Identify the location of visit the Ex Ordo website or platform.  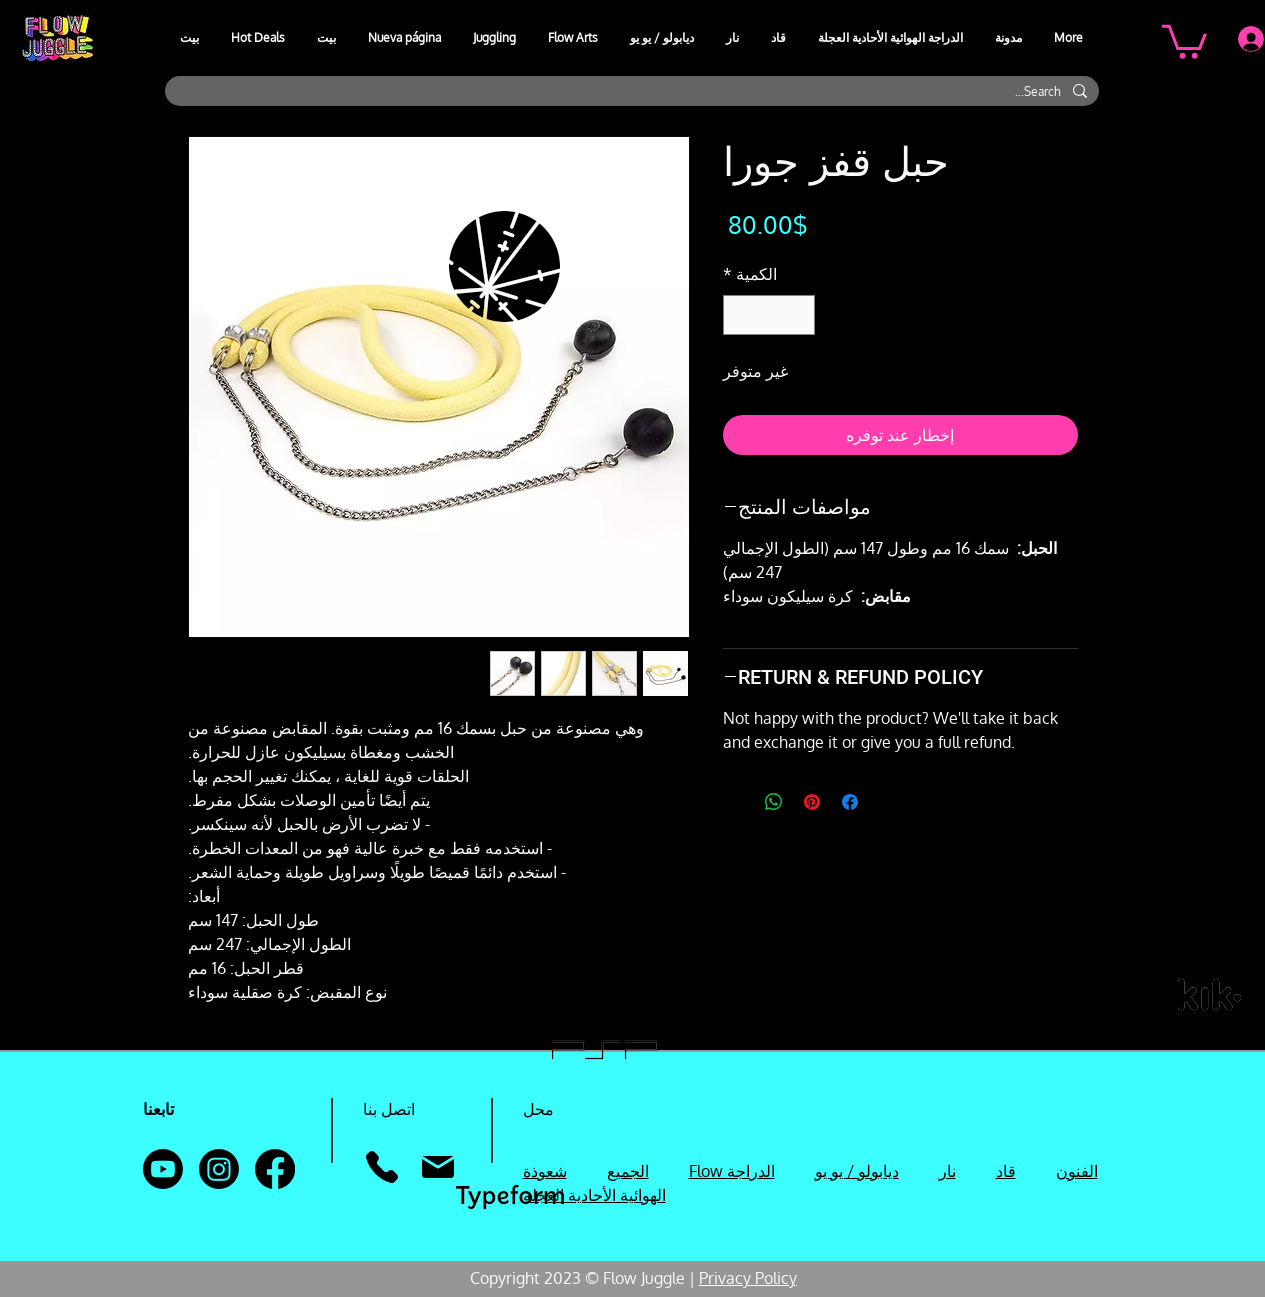
(504, 266).